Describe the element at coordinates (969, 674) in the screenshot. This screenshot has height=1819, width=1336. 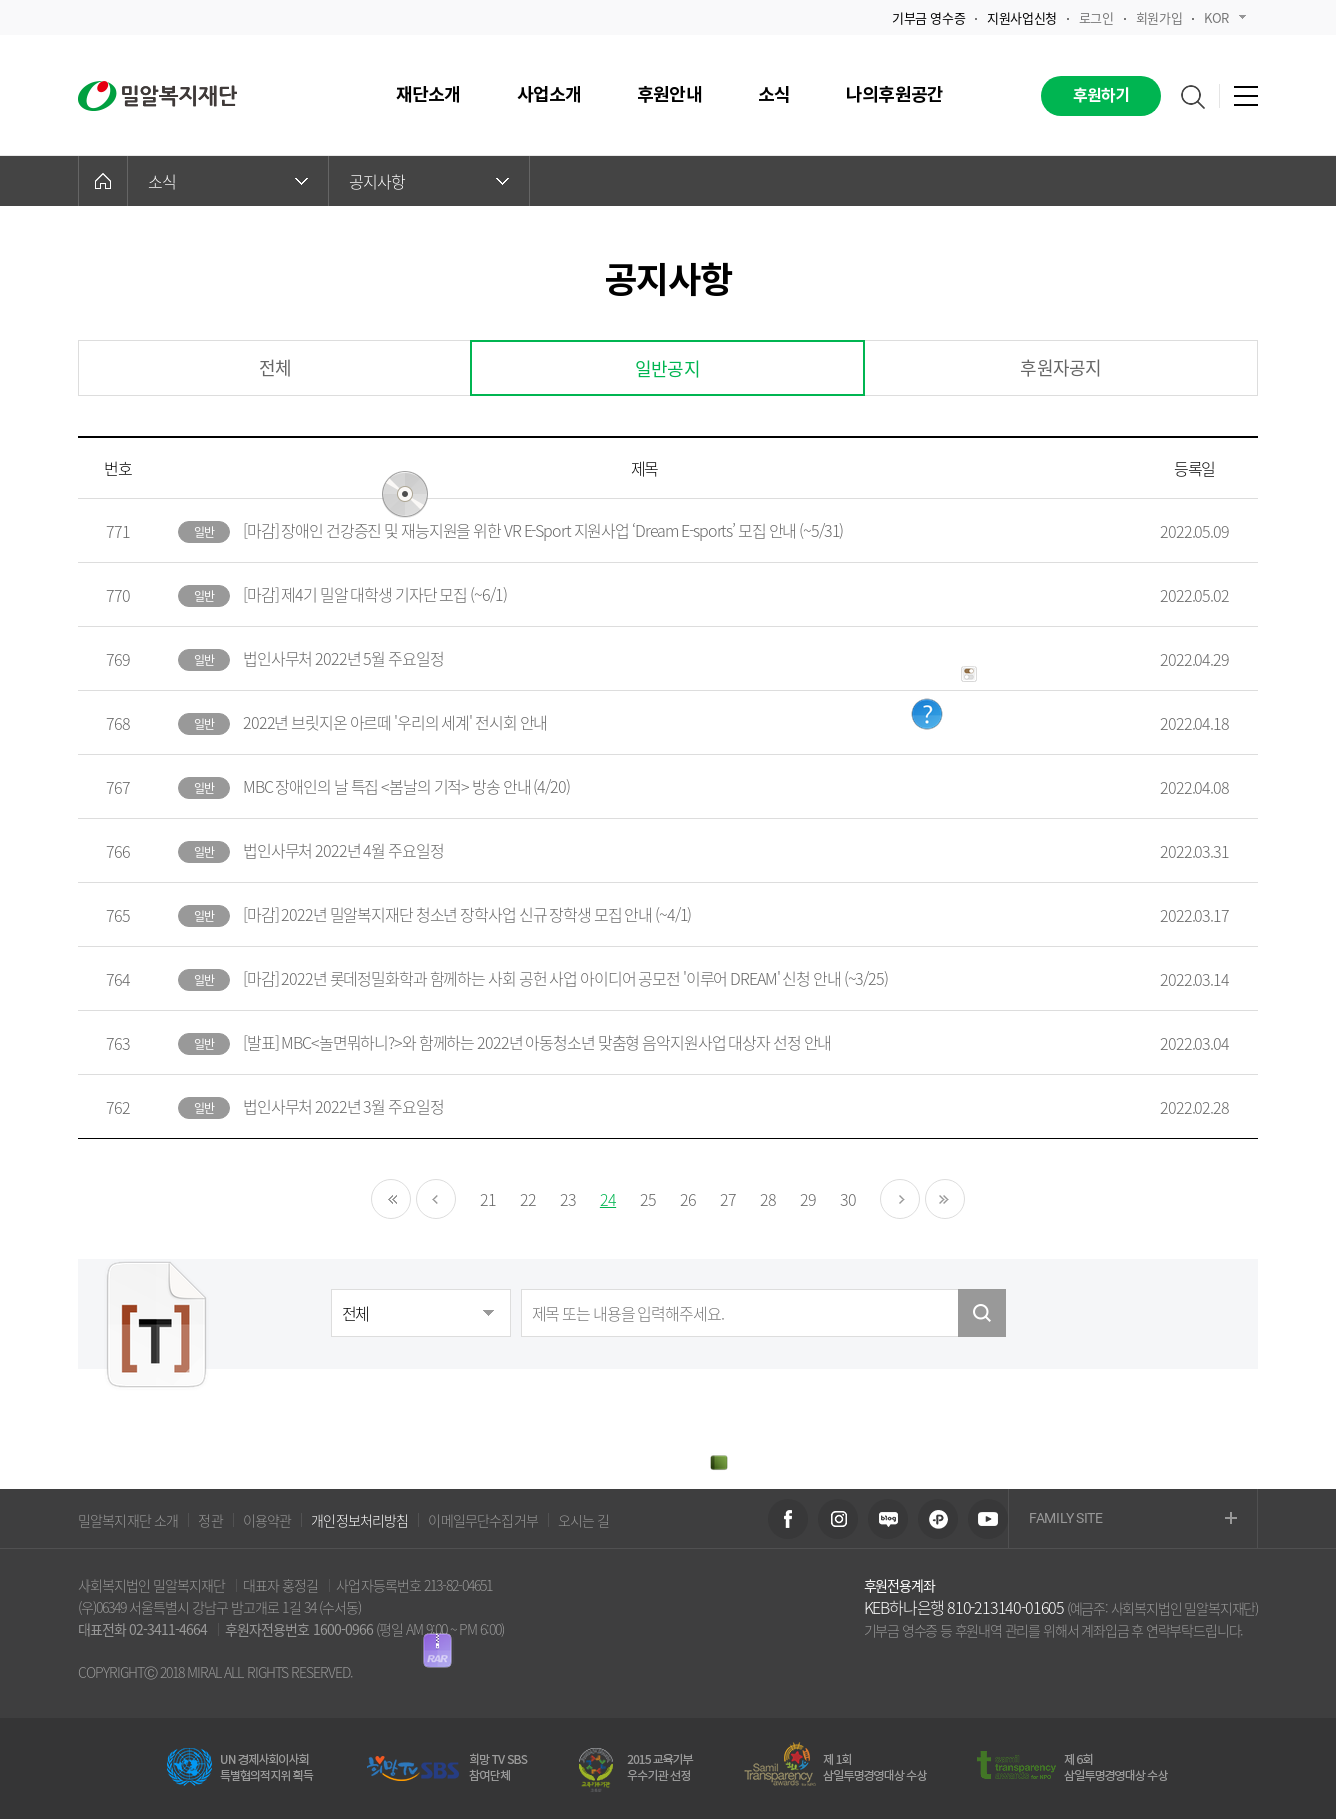
I see `open system tweaks or customization settings` at that location.